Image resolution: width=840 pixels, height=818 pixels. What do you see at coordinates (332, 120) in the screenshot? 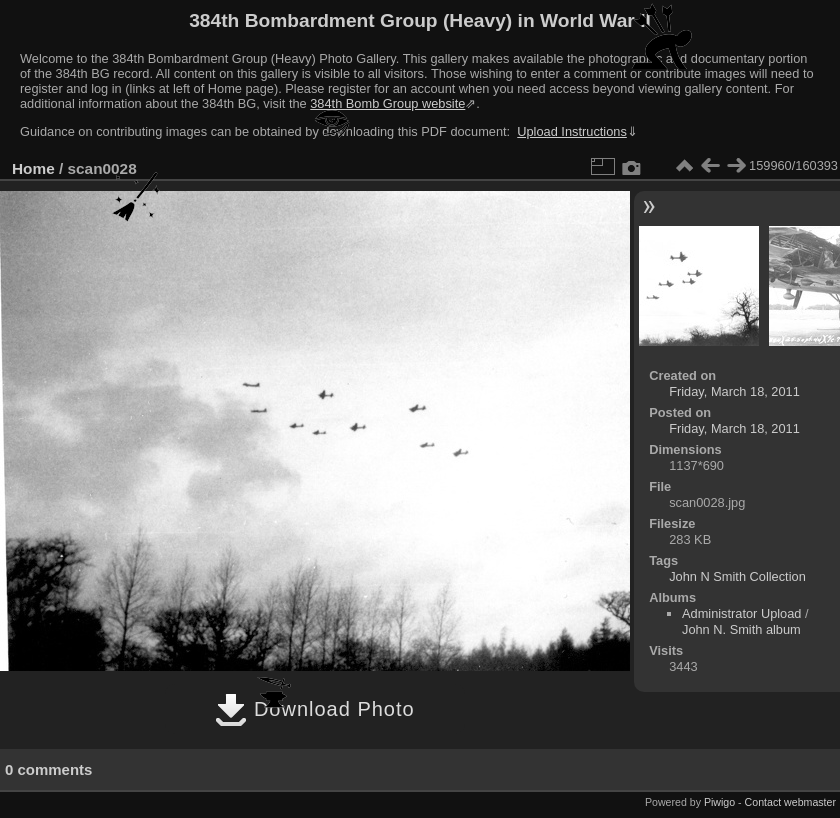
I see `indicates eye strain or fatigue warning` at bounding box center [332, 120].